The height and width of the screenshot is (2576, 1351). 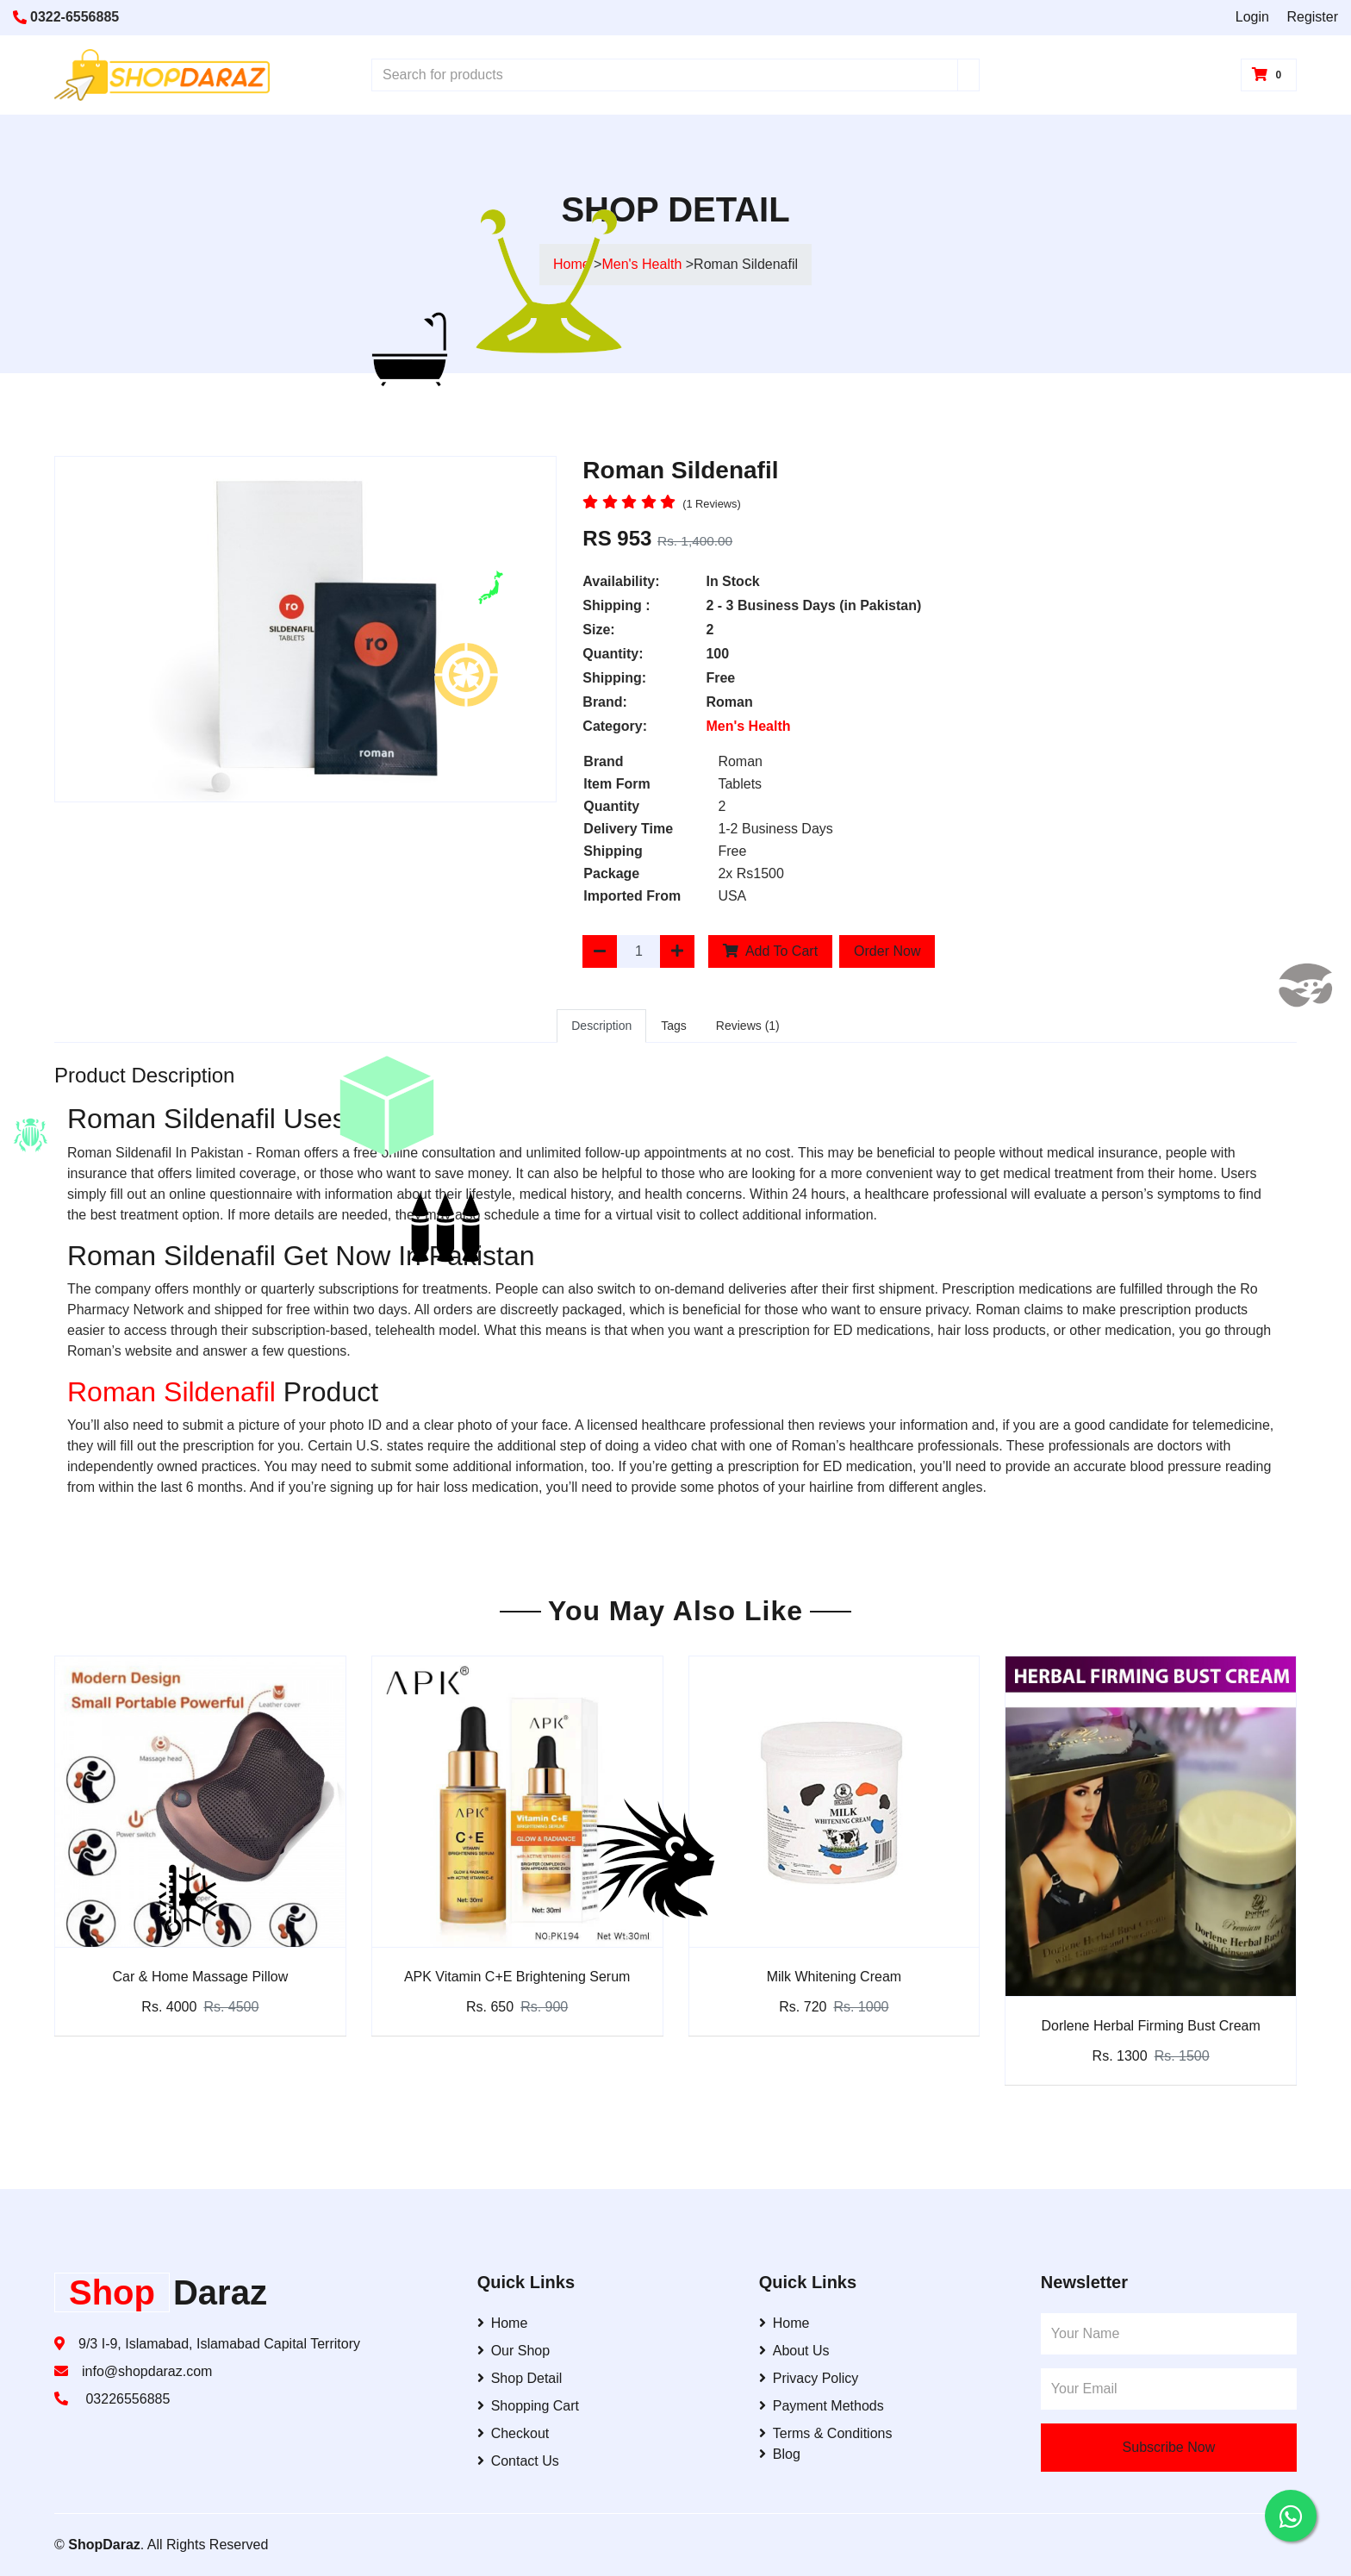 I want to click on indicates bathroom or bathing facilities, so click(x=409, y=348).